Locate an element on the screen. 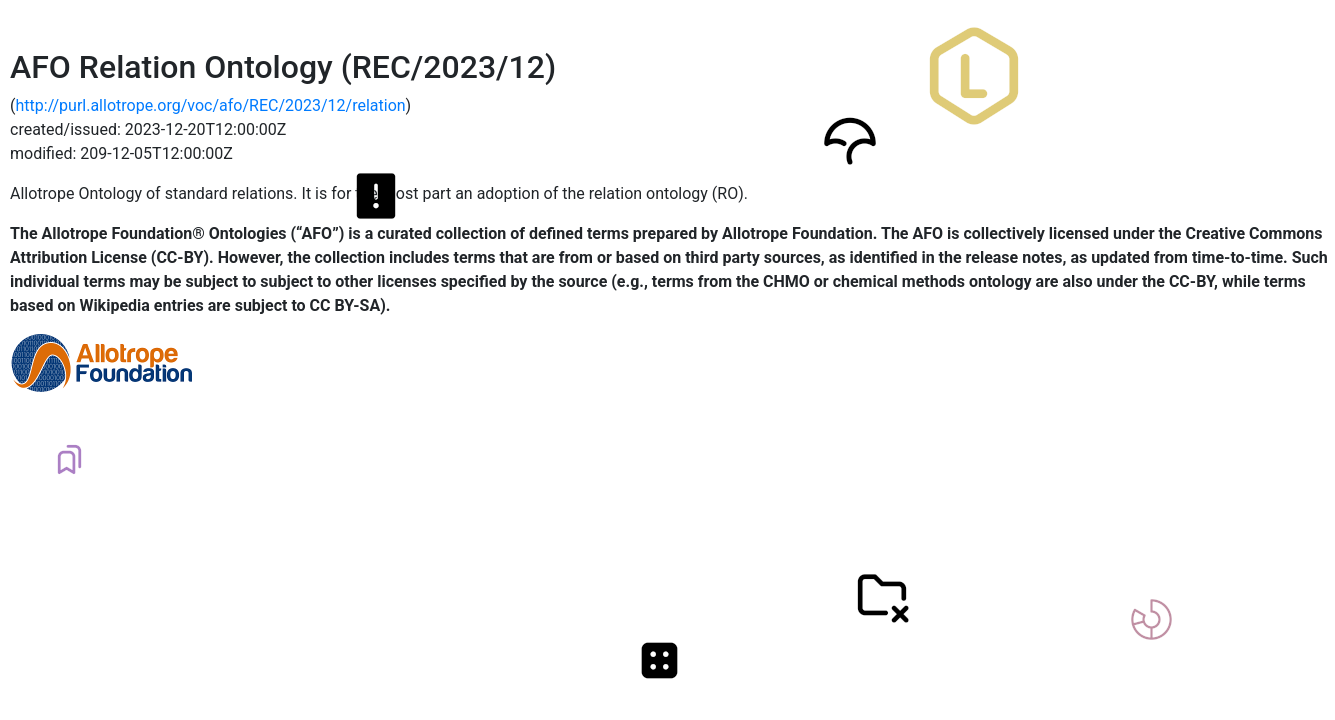  randomize or shuffle content is located at coordinates (659, 660).